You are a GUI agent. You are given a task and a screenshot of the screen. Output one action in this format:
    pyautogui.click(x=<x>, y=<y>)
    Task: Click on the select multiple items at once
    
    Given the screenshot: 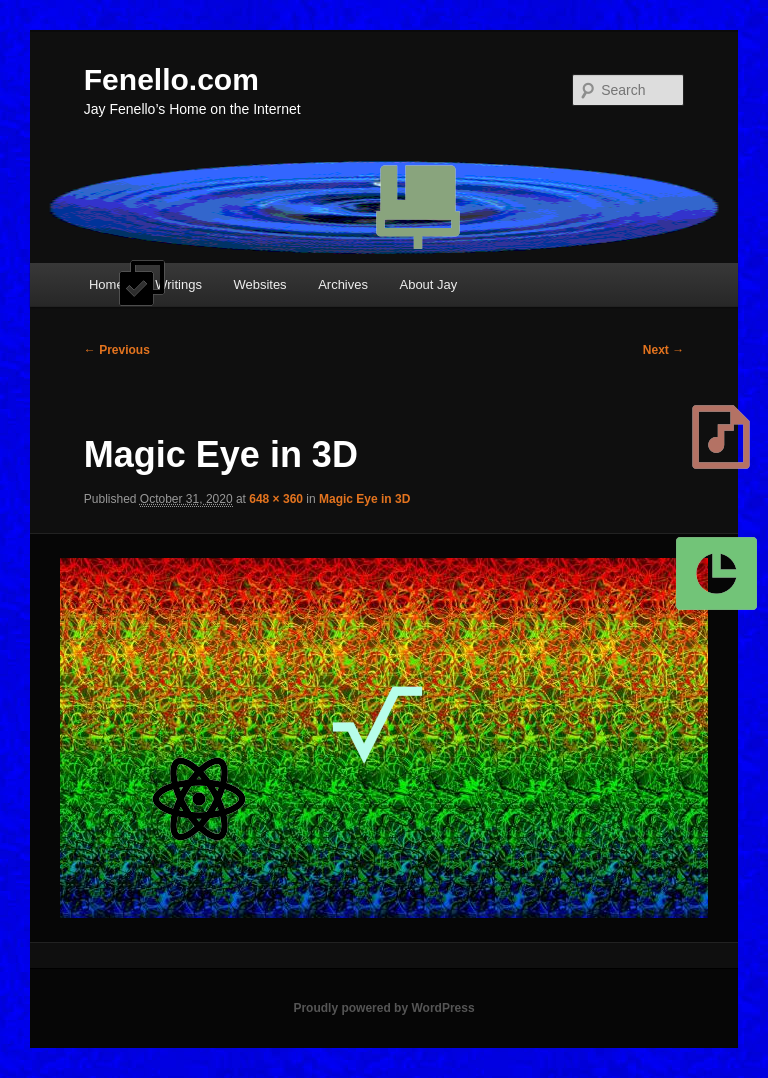 What is the action you would take?
    pyautogui.click(x=142, y=283)
    